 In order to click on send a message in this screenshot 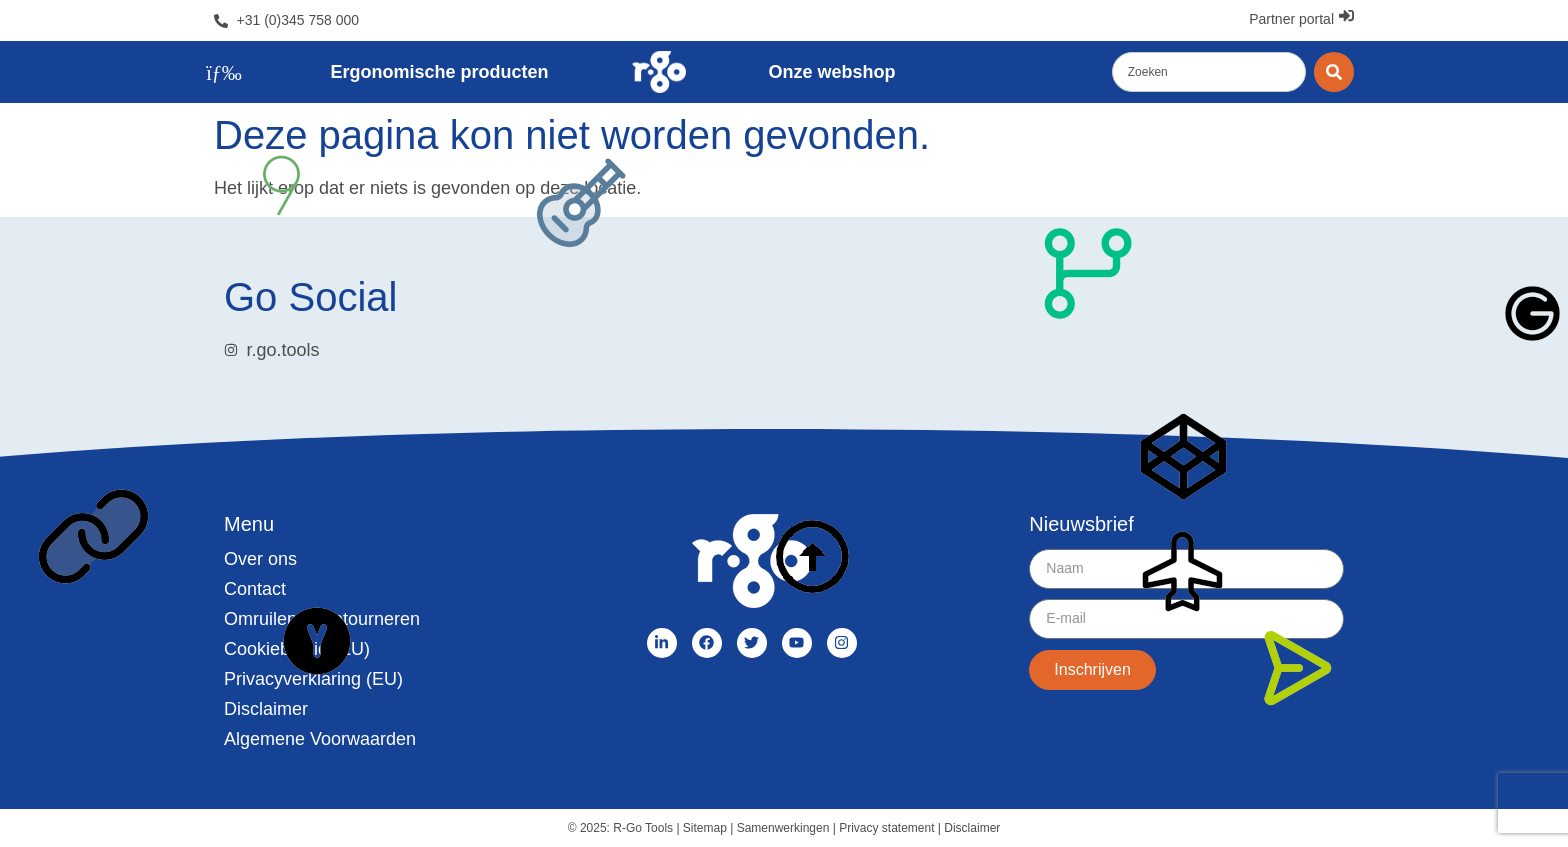, I will do `click(1294, 668)`.